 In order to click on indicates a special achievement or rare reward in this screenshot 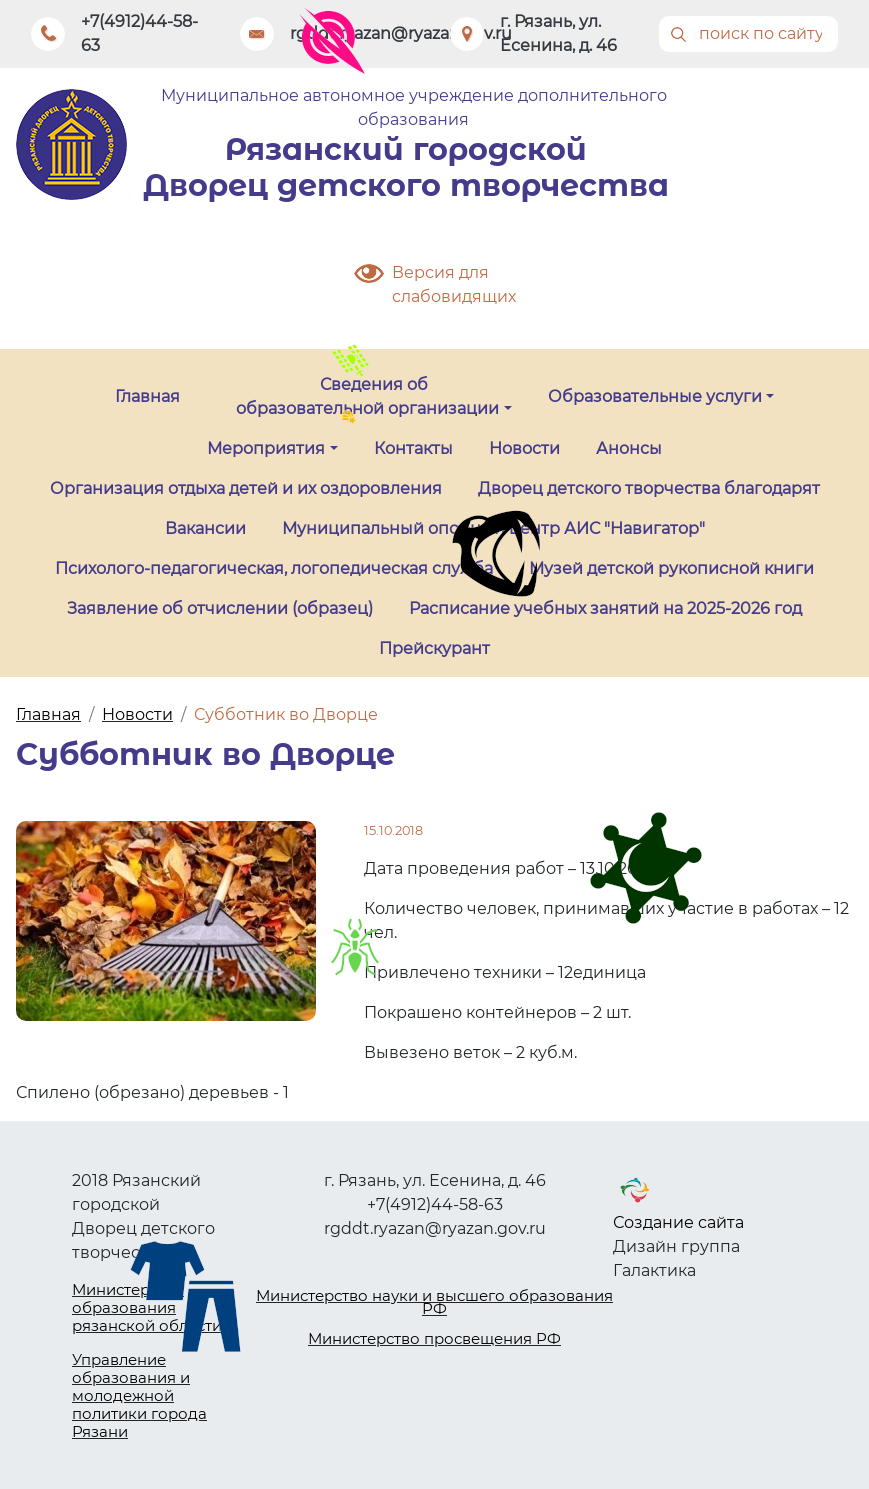, I will do `click(350, 418)`.